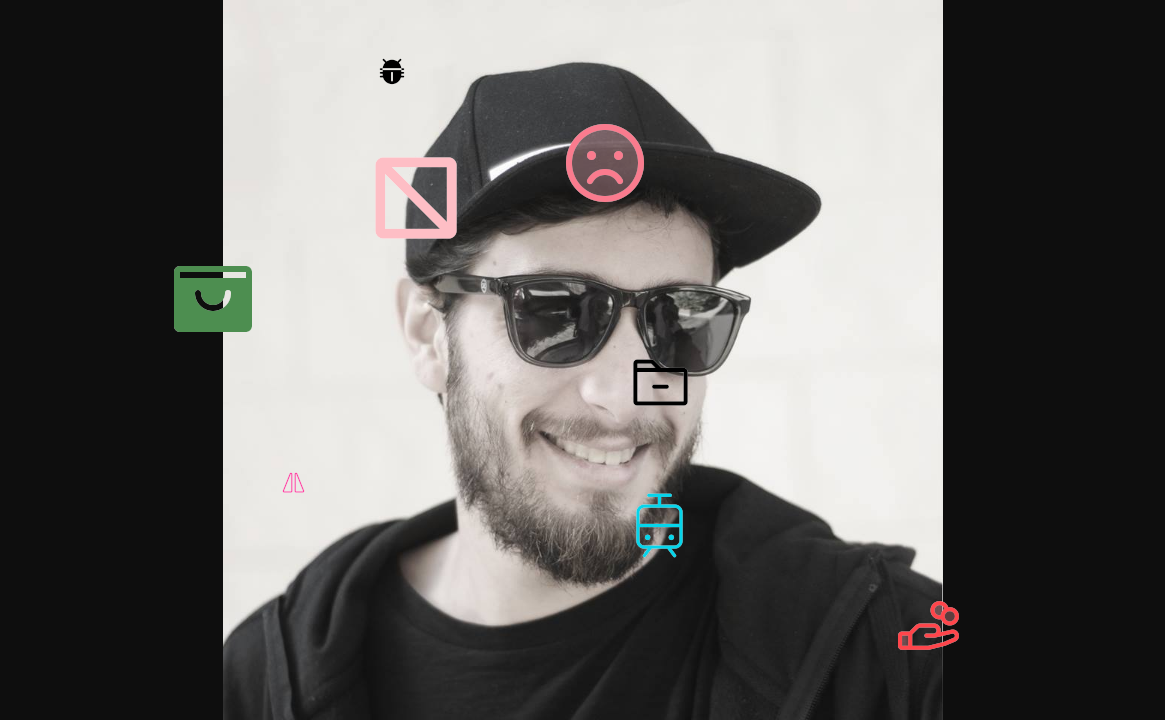  What do you see at coordinates (416, 198) in the screenshot?
I see `placeholder for missing or unavailable content` at bounding box center [416, 198].